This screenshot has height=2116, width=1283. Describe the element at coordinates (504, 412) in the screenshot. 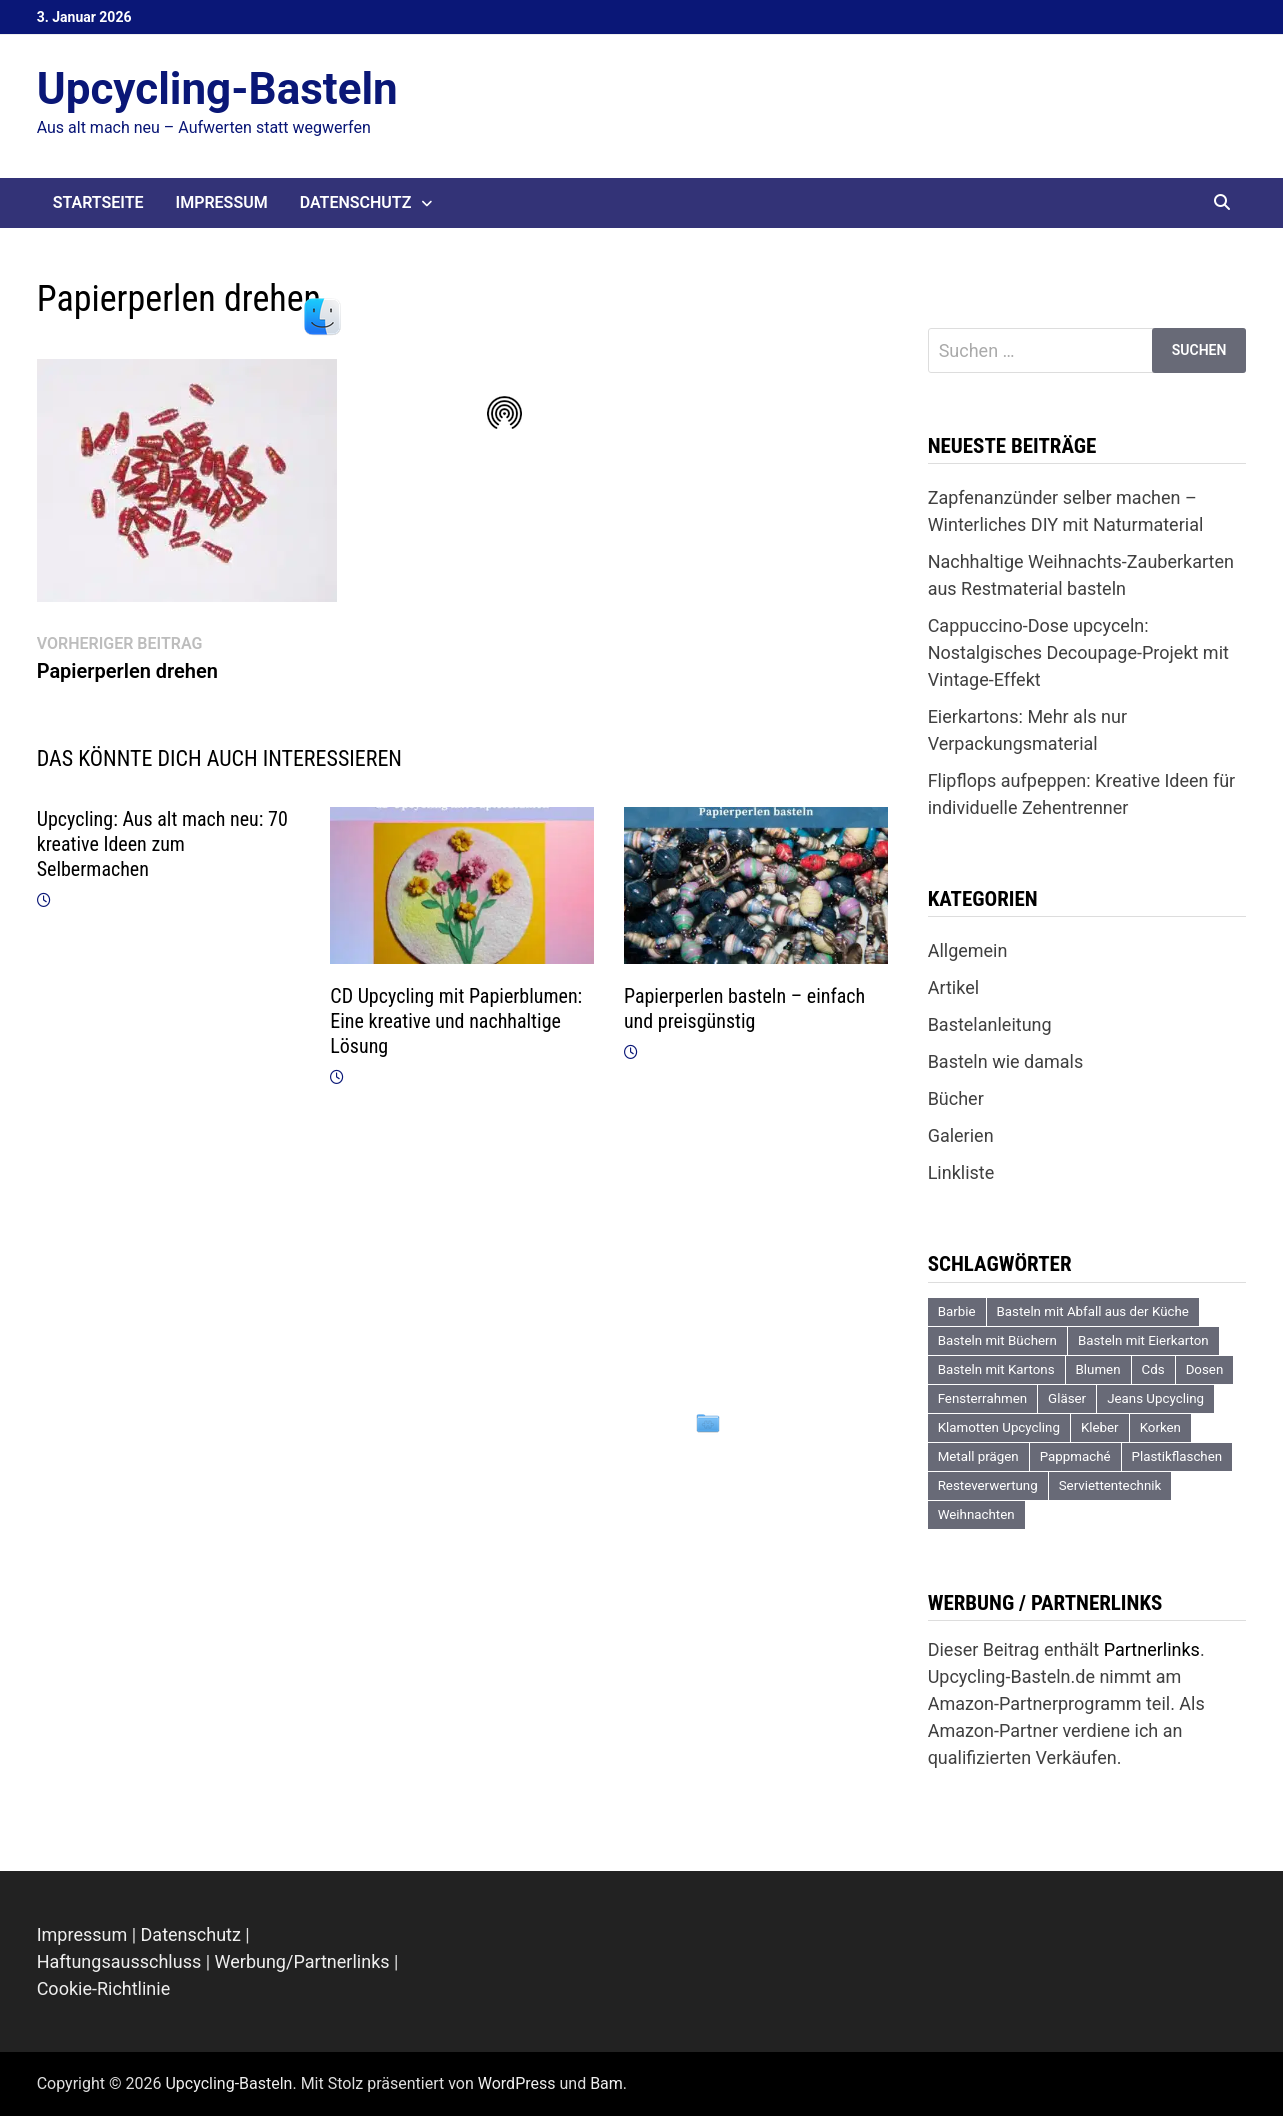

I see `access AirDrop file sharing` at that location.